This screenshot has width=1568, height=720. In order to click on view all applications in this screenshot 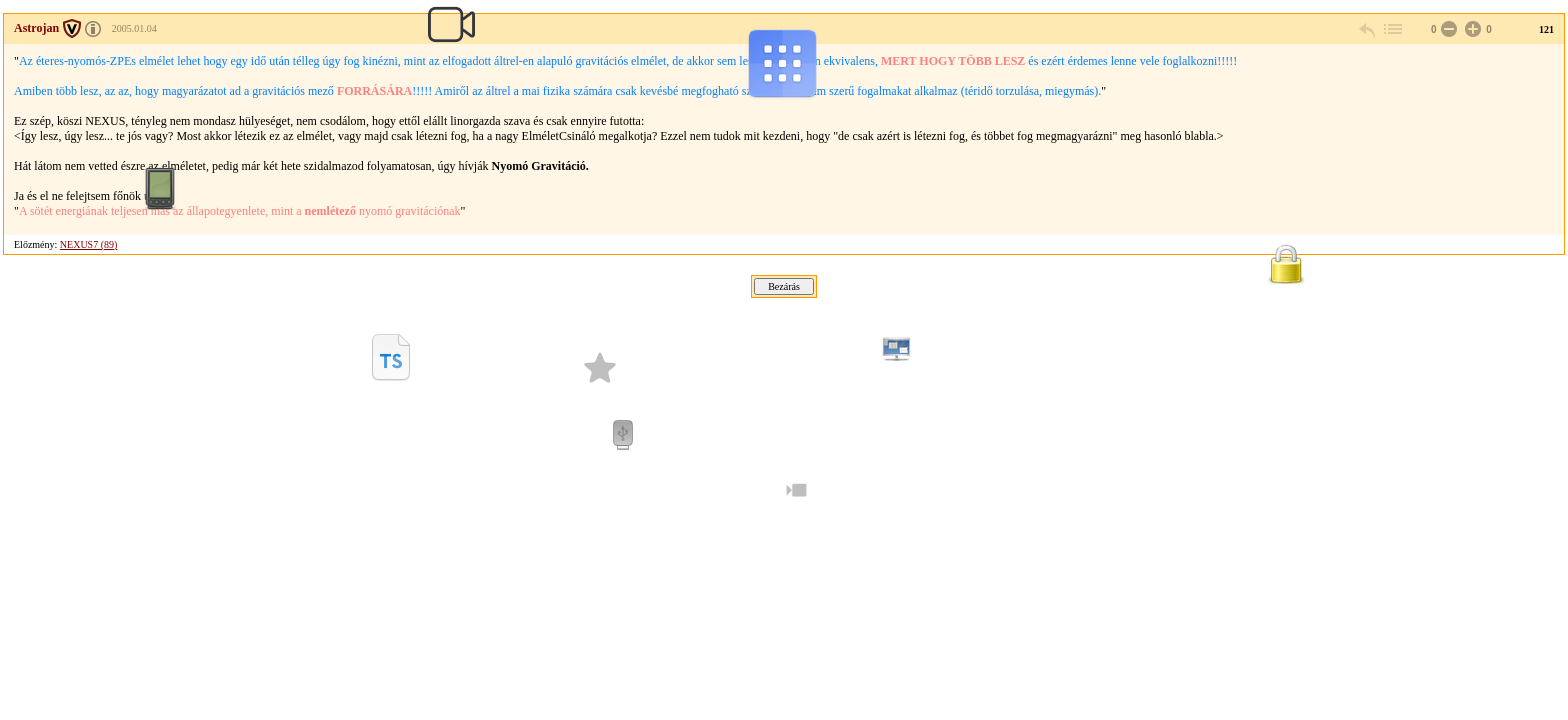, I will do `click(782, 63)`.